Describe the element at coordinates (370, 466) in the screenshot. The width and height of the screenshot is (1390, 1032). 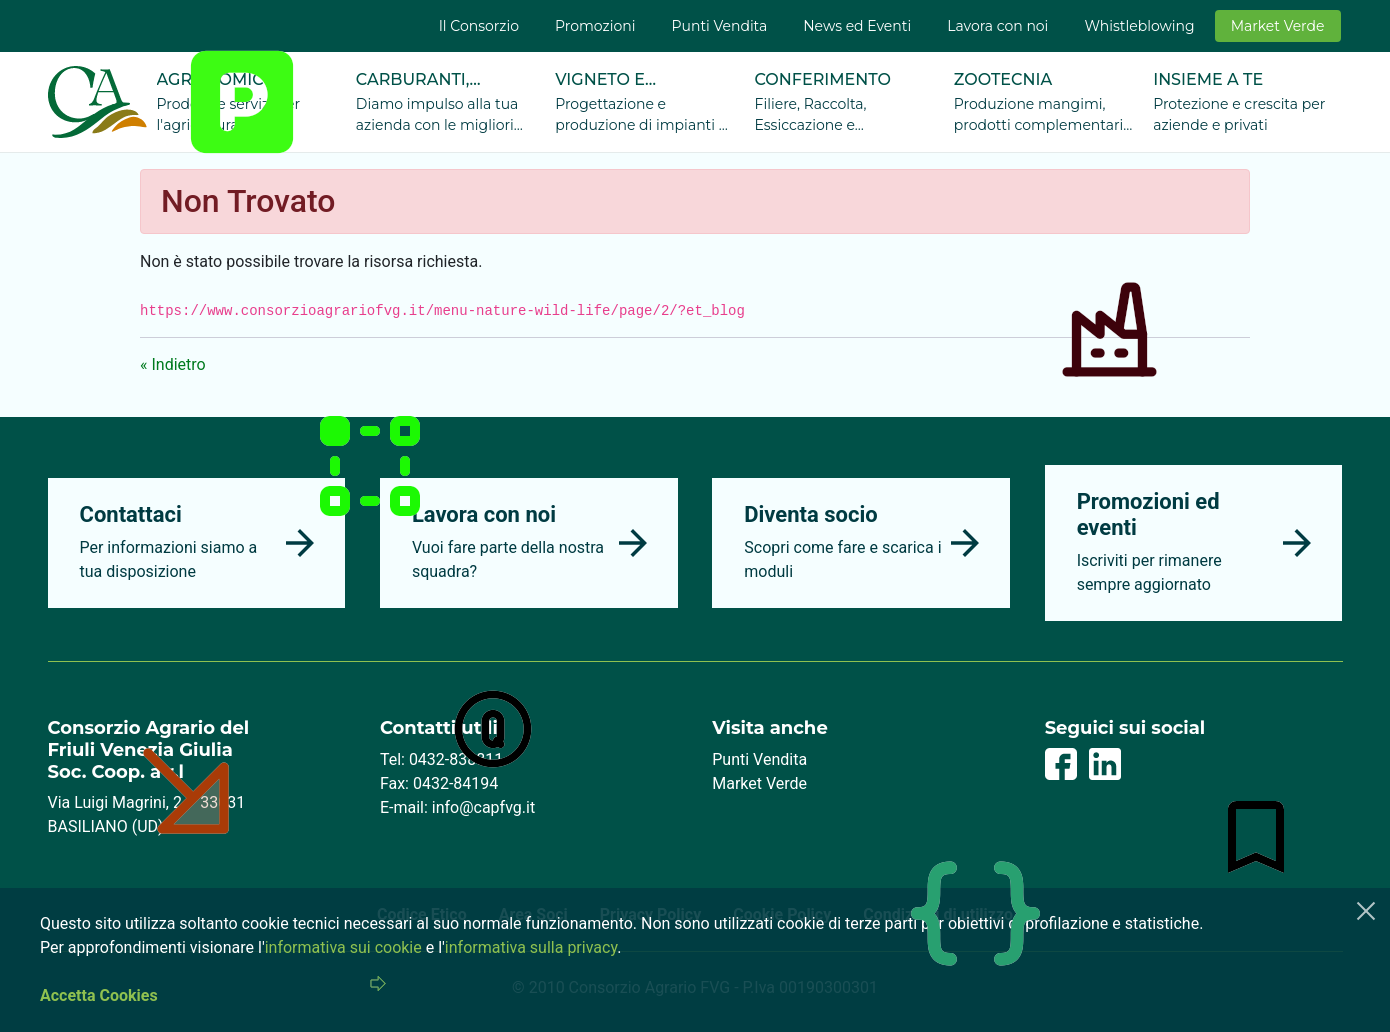
I see `set transform anchor to top-left corner` at that location.